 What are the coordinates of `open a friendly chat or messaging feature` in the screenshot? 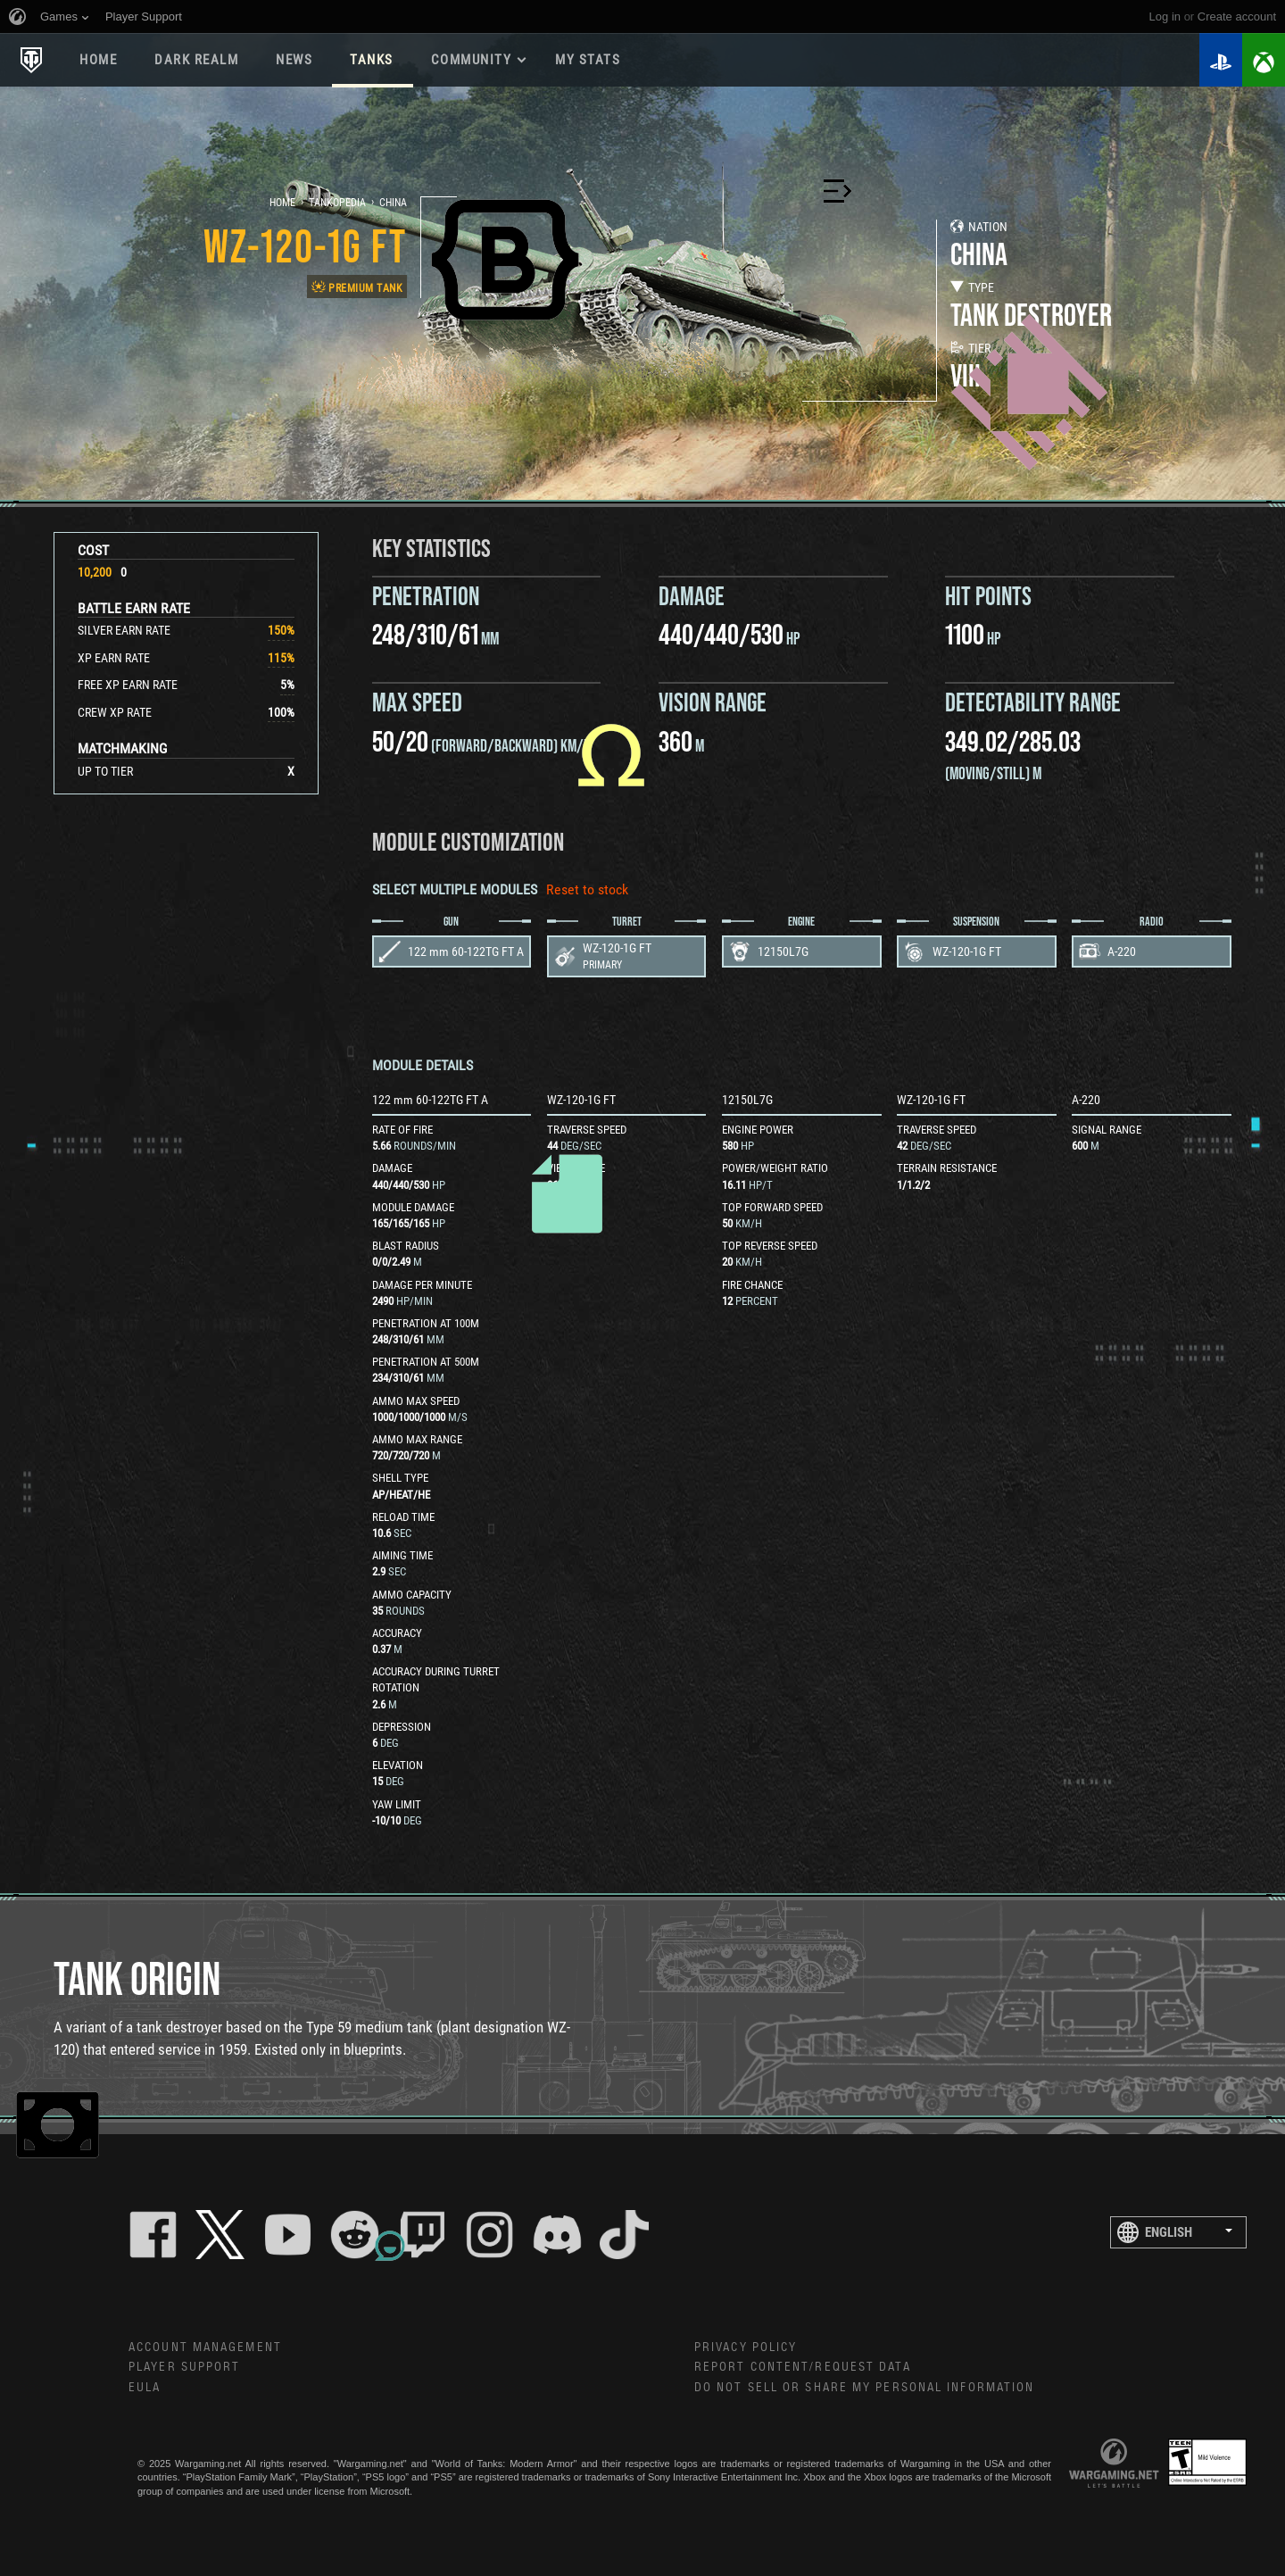 It's located at (390, 2246).